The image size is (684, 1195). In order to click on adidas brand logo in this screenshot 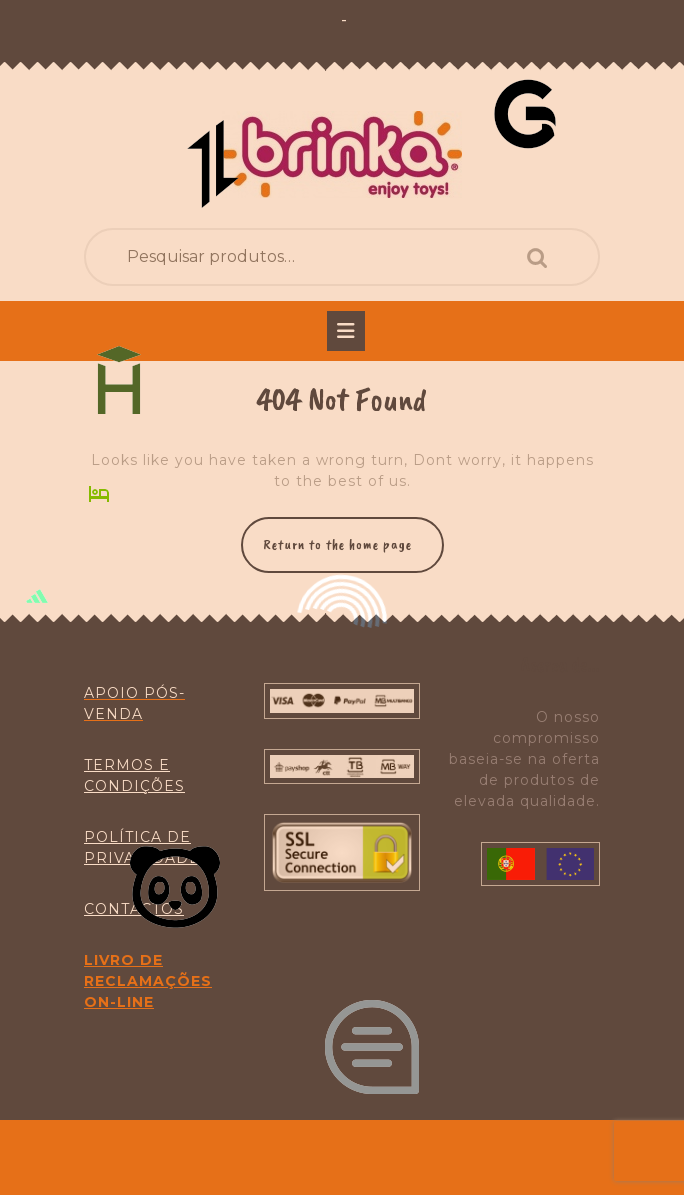, I will do `click(37, 596)`.